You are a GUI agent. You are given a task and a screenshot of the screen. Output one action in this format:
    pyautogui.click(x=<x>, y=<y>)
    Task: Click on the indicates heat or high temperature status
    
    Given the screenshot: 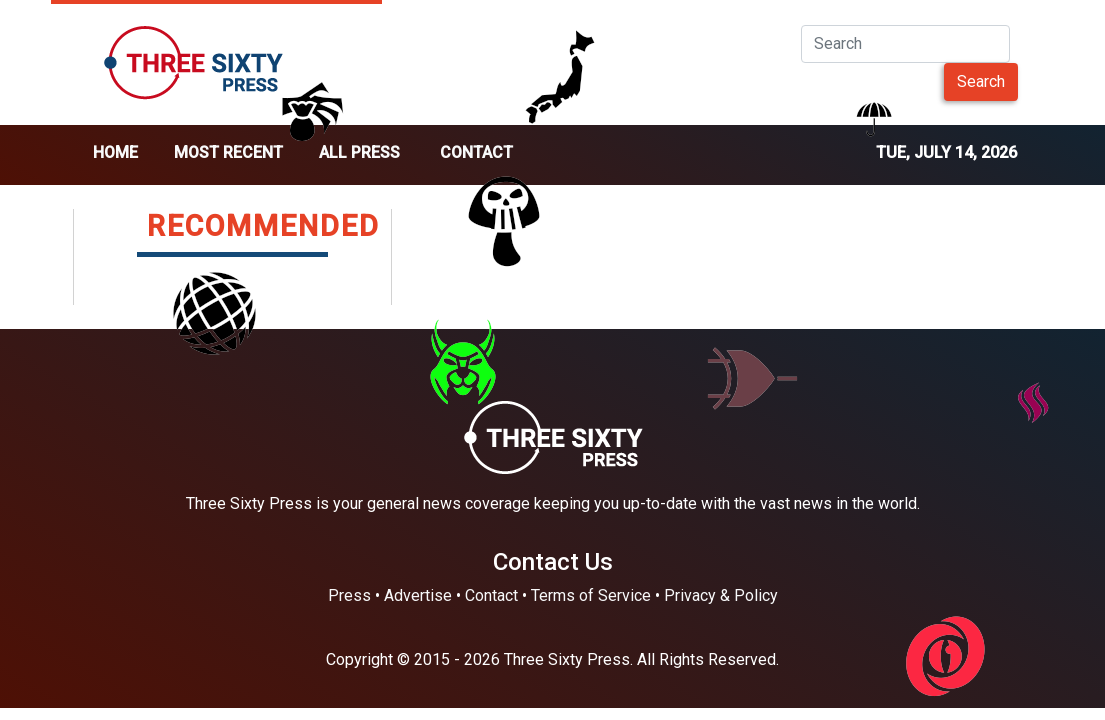 What is the action you would take?
    pyautogui.click(x=1033, y=403)
    